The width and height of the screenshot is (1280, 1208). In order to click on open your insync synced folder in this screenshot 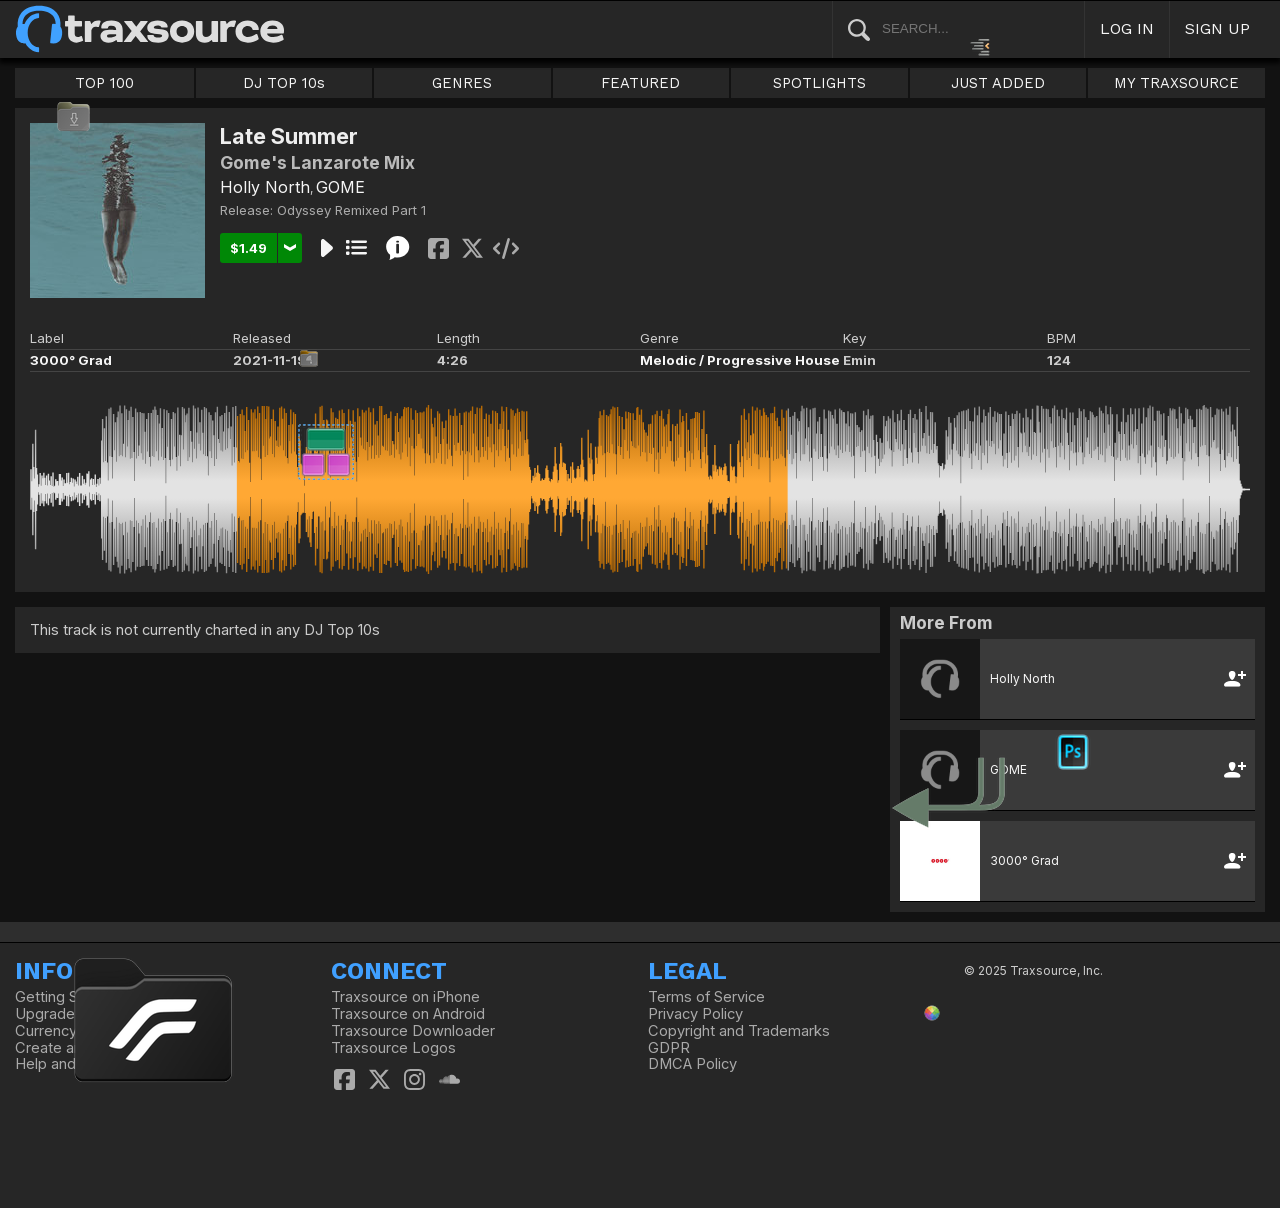, I will do `click(309, 358)`.